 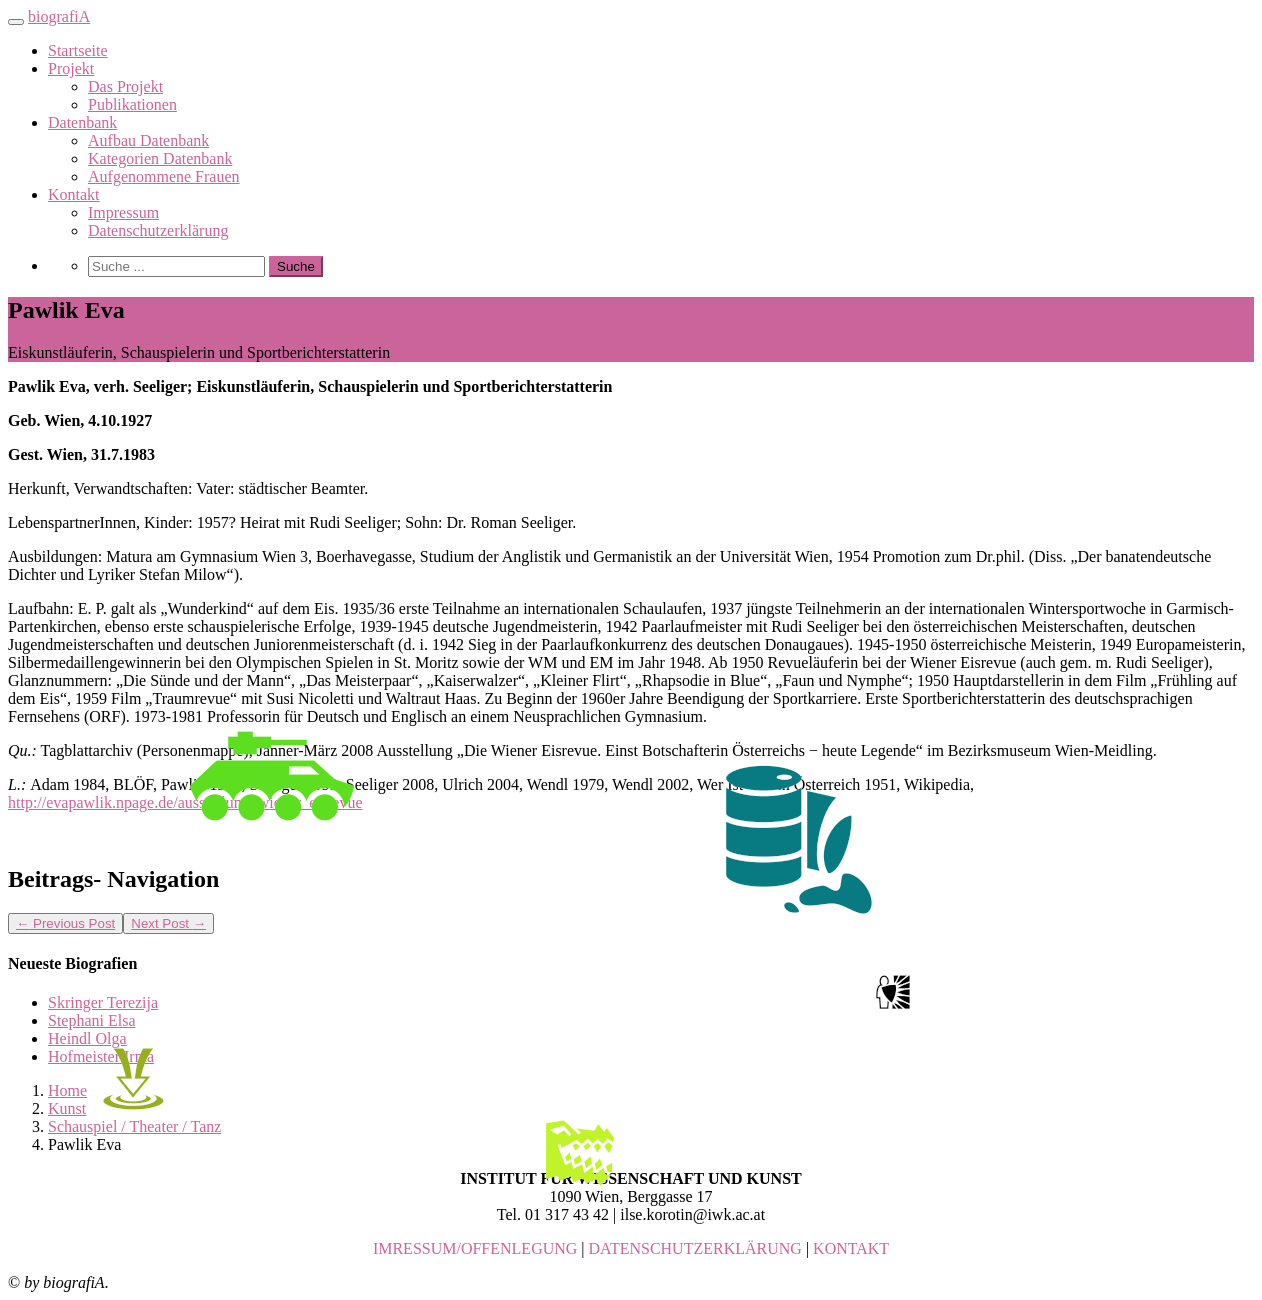 I want to click on indicates a drop zone or landing point, so click(x=133, y=1079).